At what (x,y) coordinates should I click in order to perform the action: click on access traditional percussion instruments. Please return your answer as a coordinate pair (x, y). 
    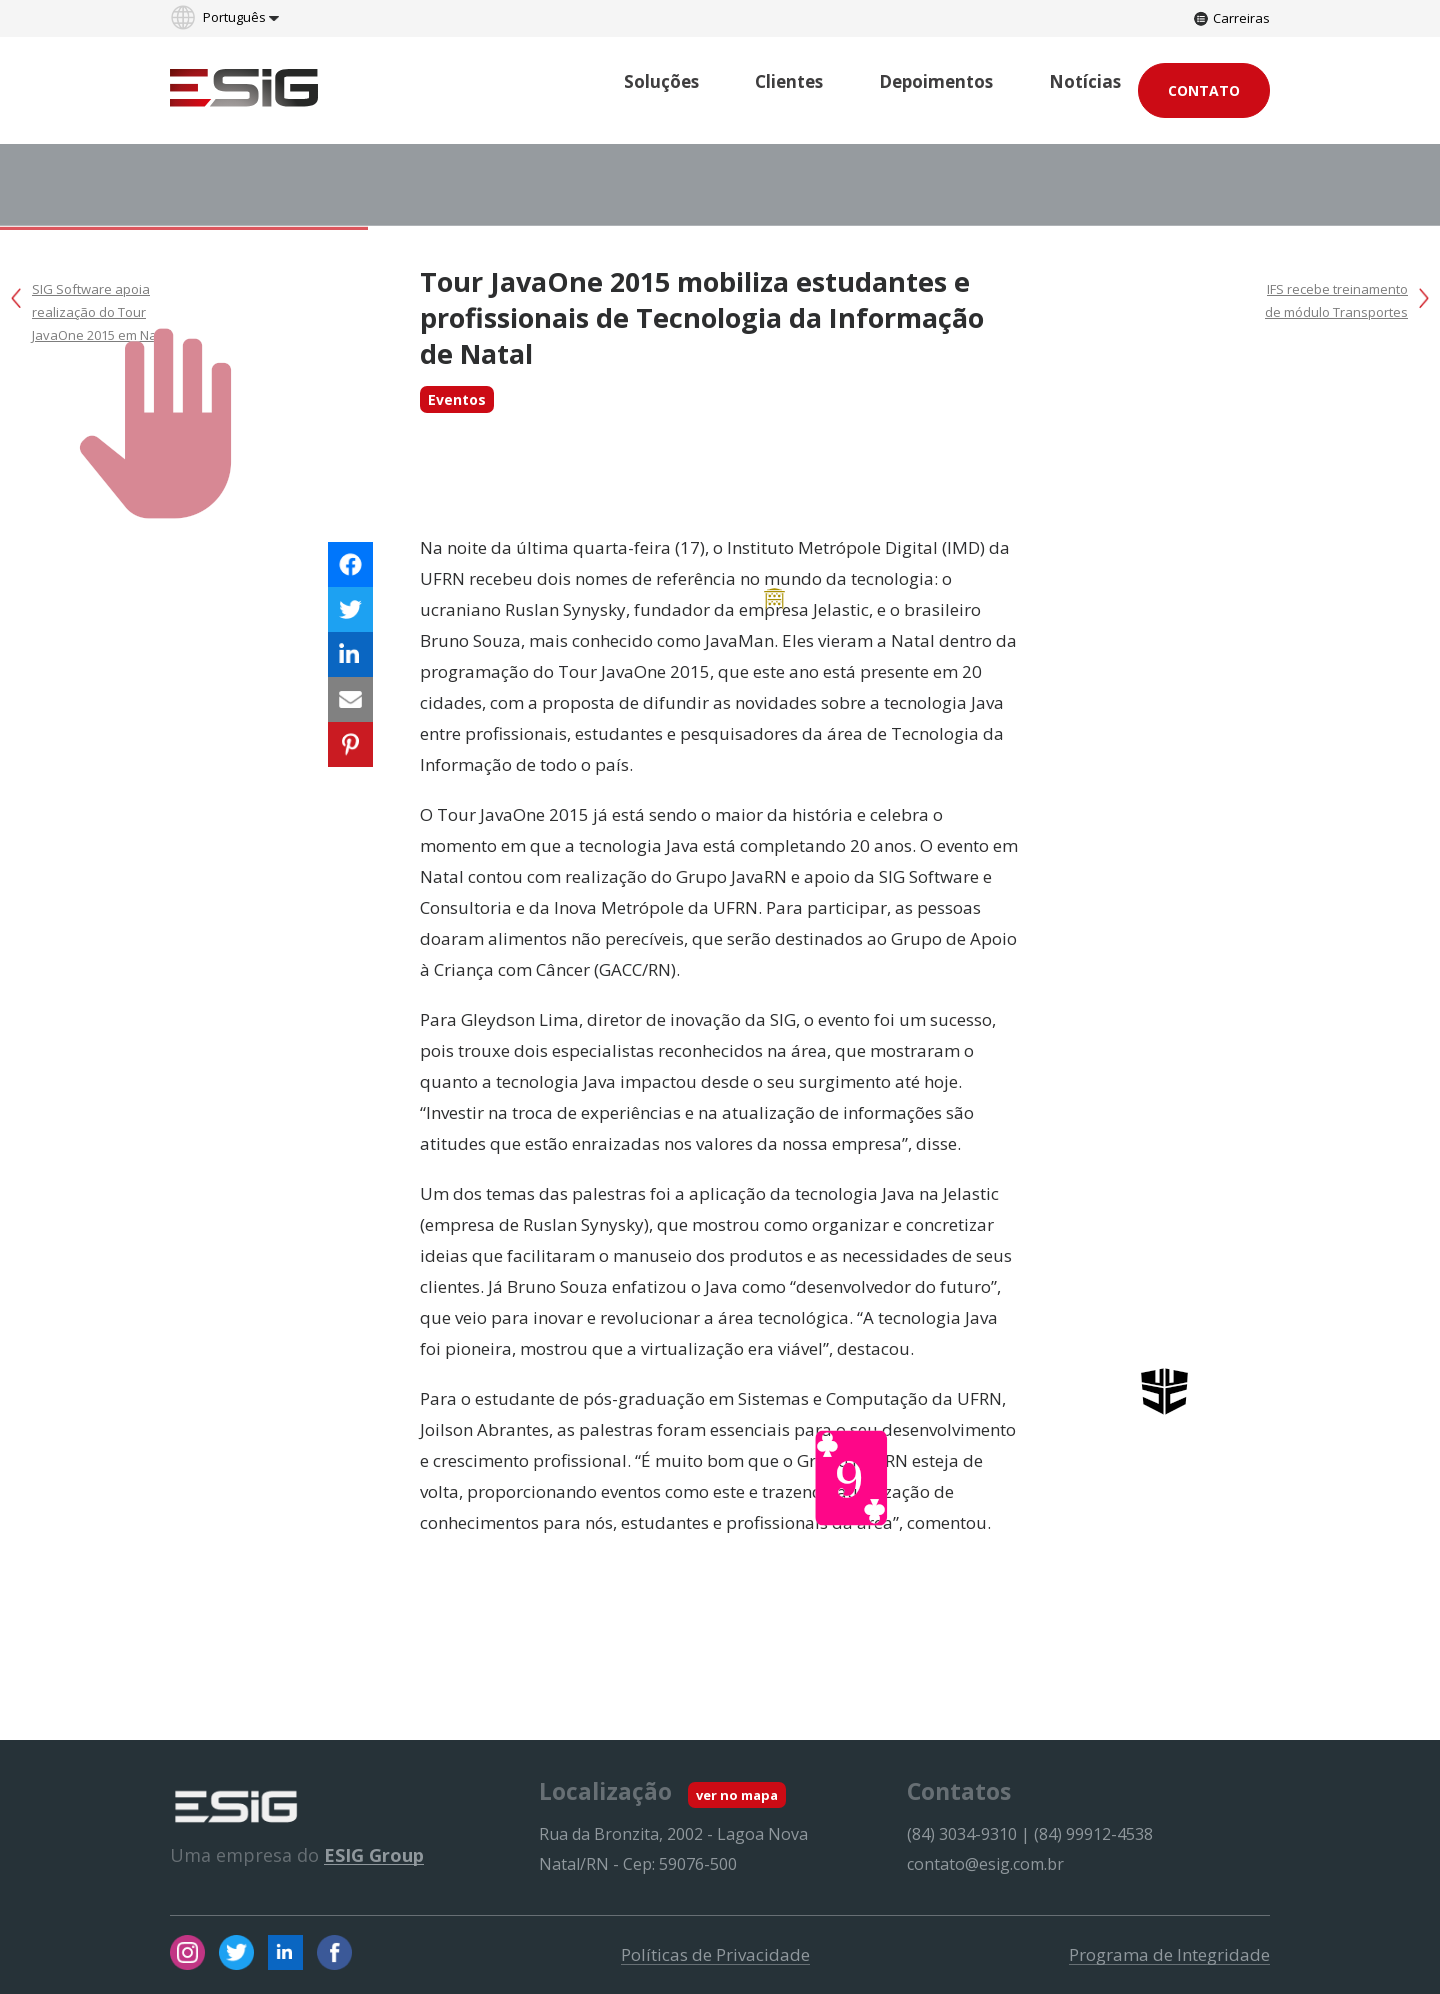
    Looking at the image, I should click on (774, 598).